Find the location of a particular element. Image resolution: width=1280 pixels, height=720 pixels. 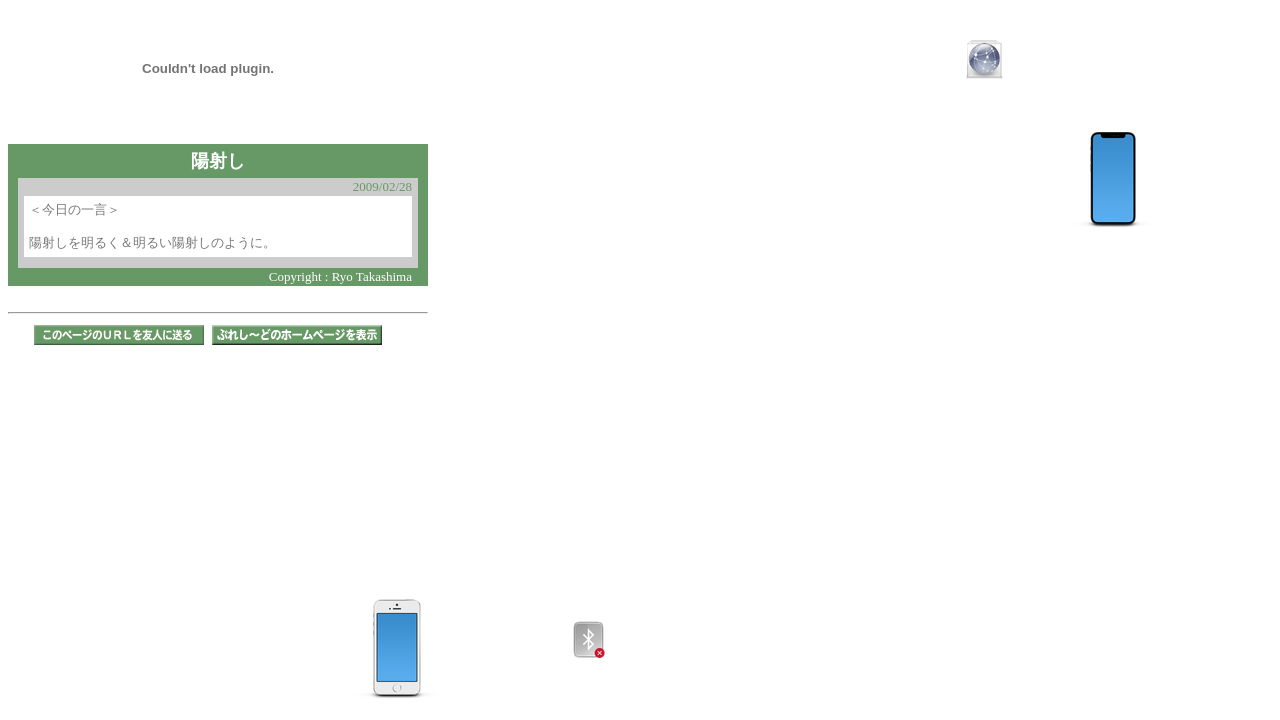

connect to a network file server is located at coordinates (984, 59).